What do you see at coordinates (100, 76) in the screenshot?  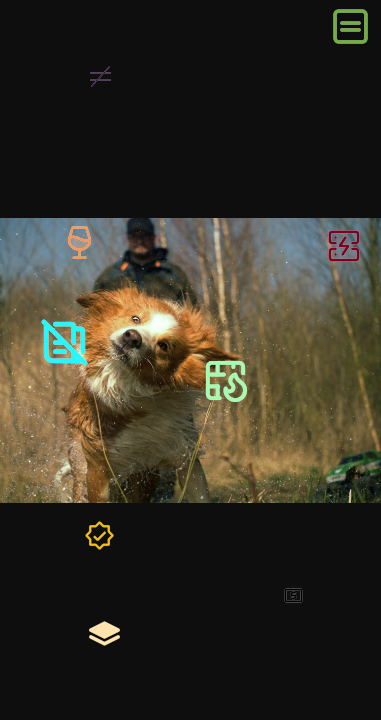 I see `indicates values are not equal or mismatched` at bounding box center [100, 76].